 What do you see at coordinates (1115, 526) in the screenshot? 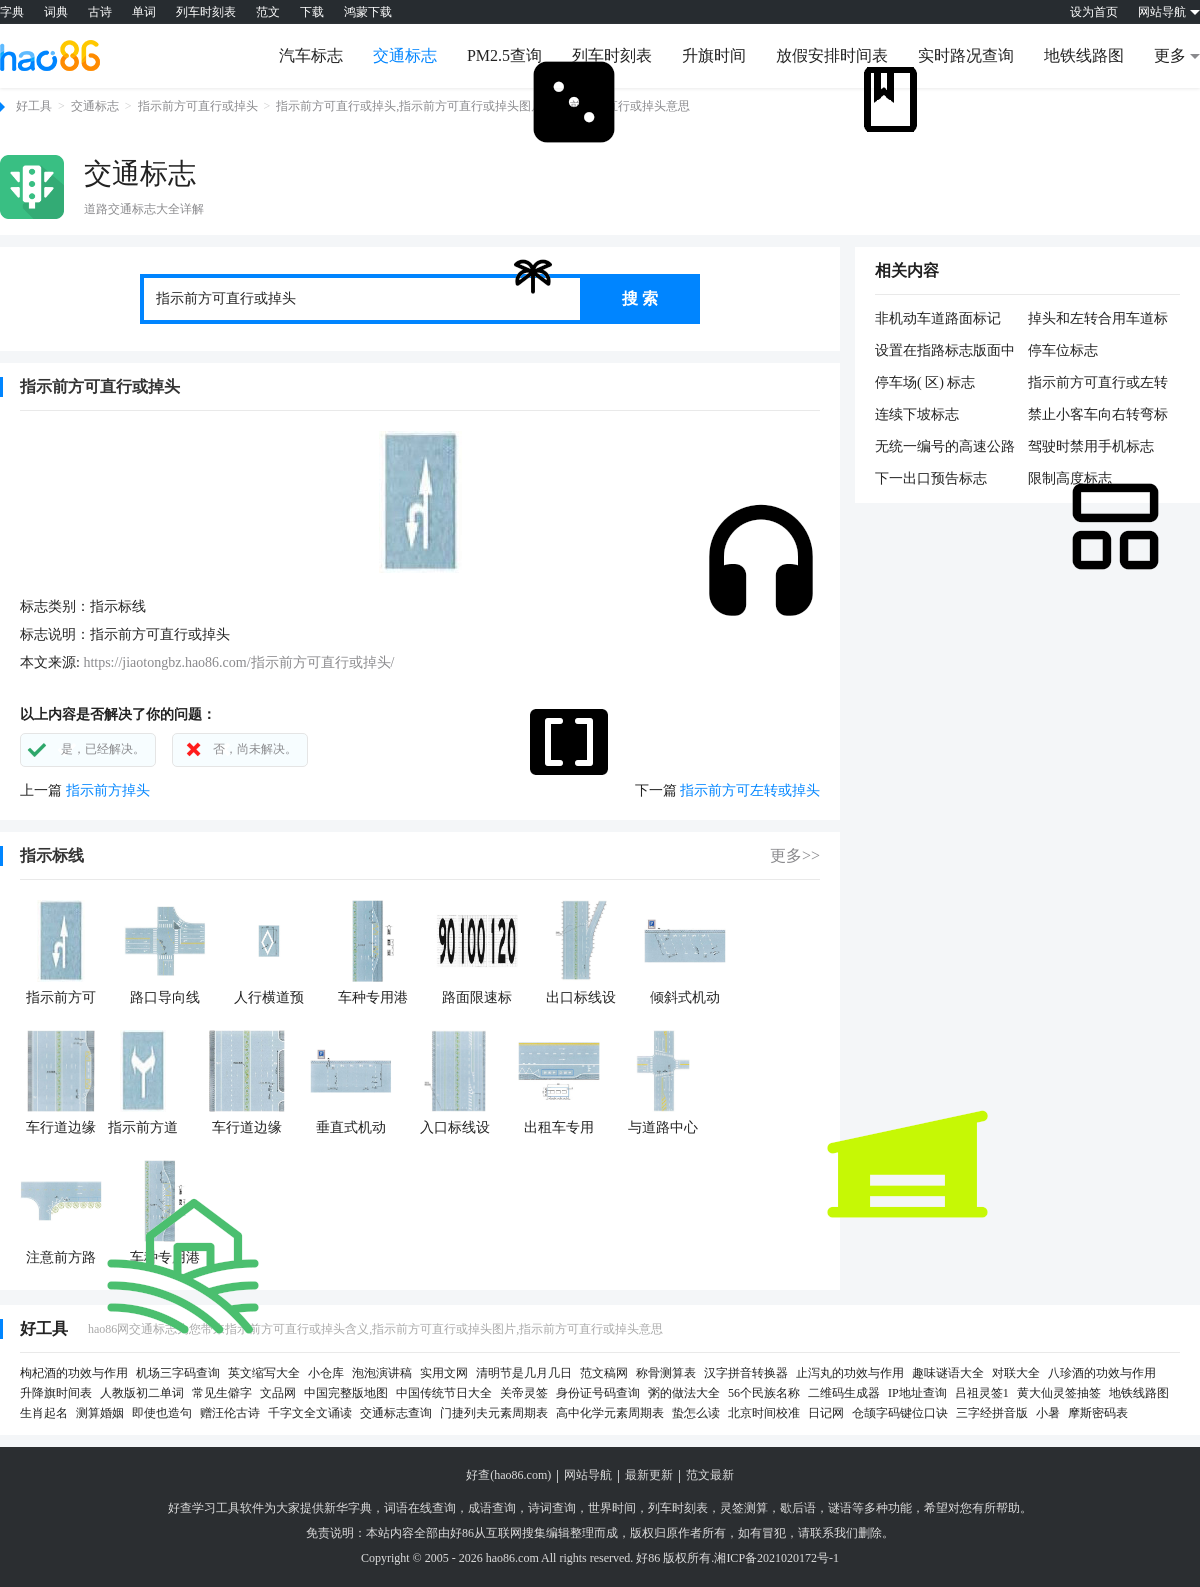
I see `switch to top panel layout view` at bounding box center [1115, 526].